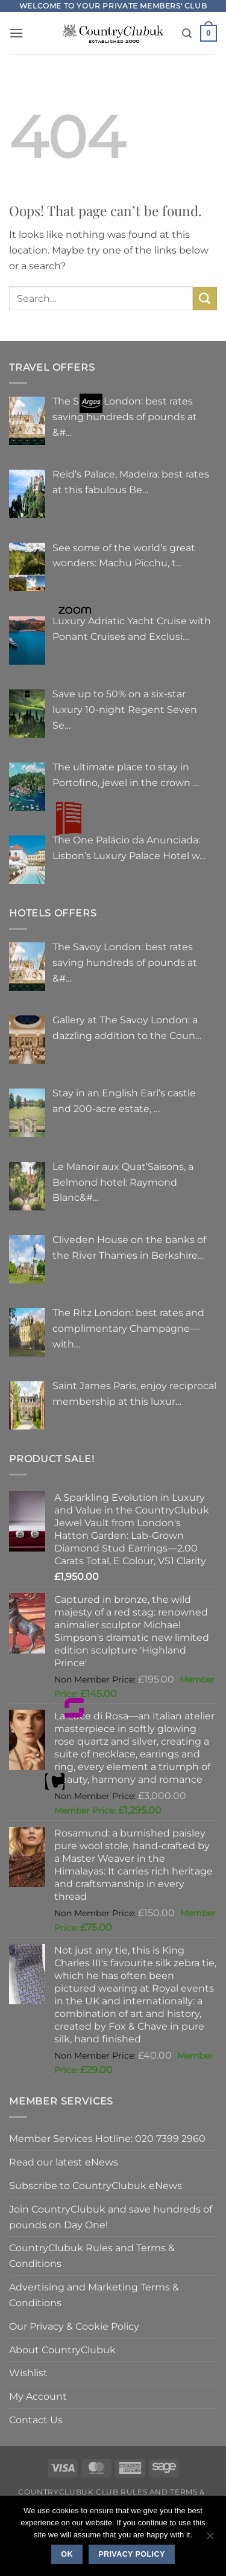 Image resolution: width=226 pixels, height=2576 pixels. I want to click on access Read the Docs documentation platform, so click(69, 819).